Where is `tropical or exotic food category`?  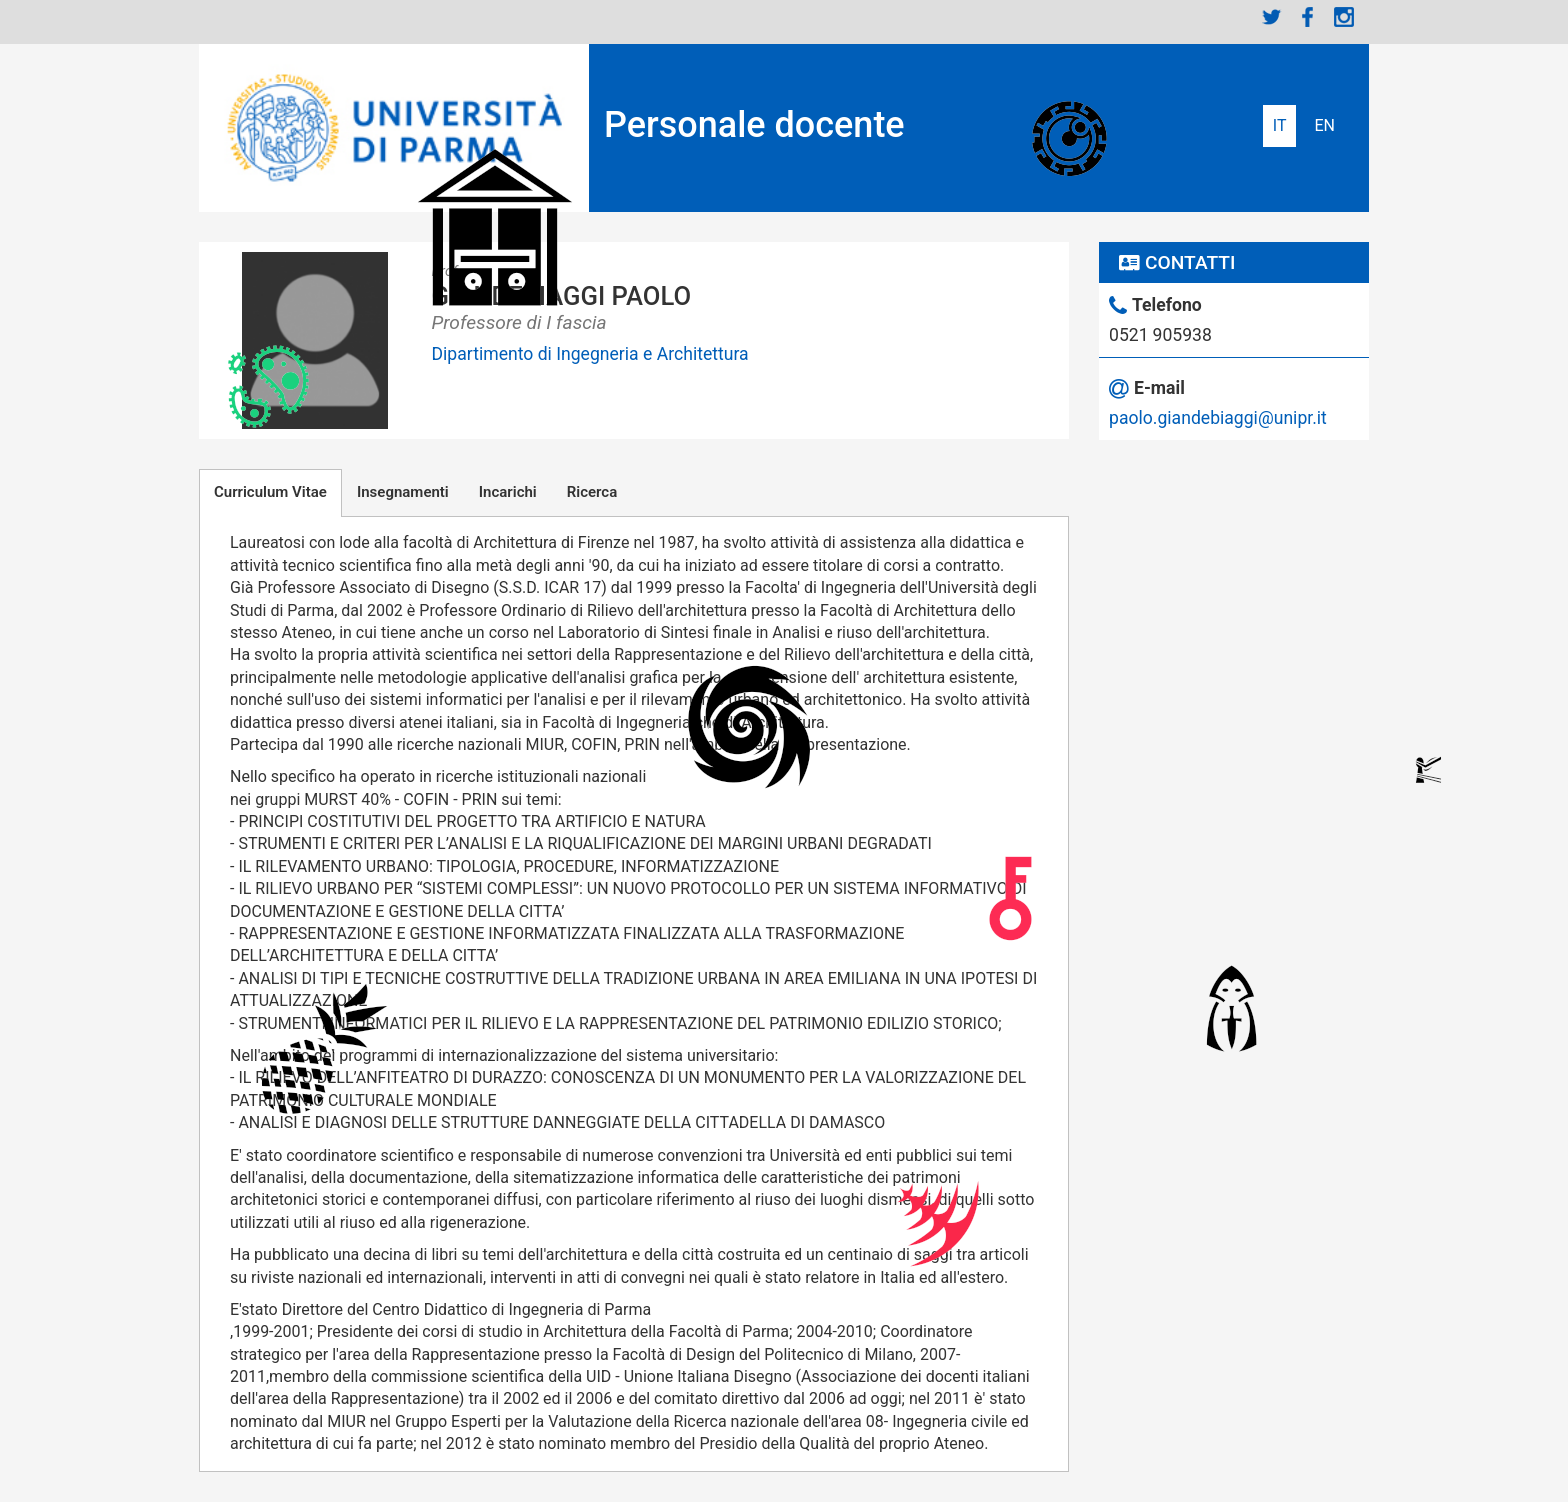
tropical or exotic food category is located at coordinates (326, 1049).